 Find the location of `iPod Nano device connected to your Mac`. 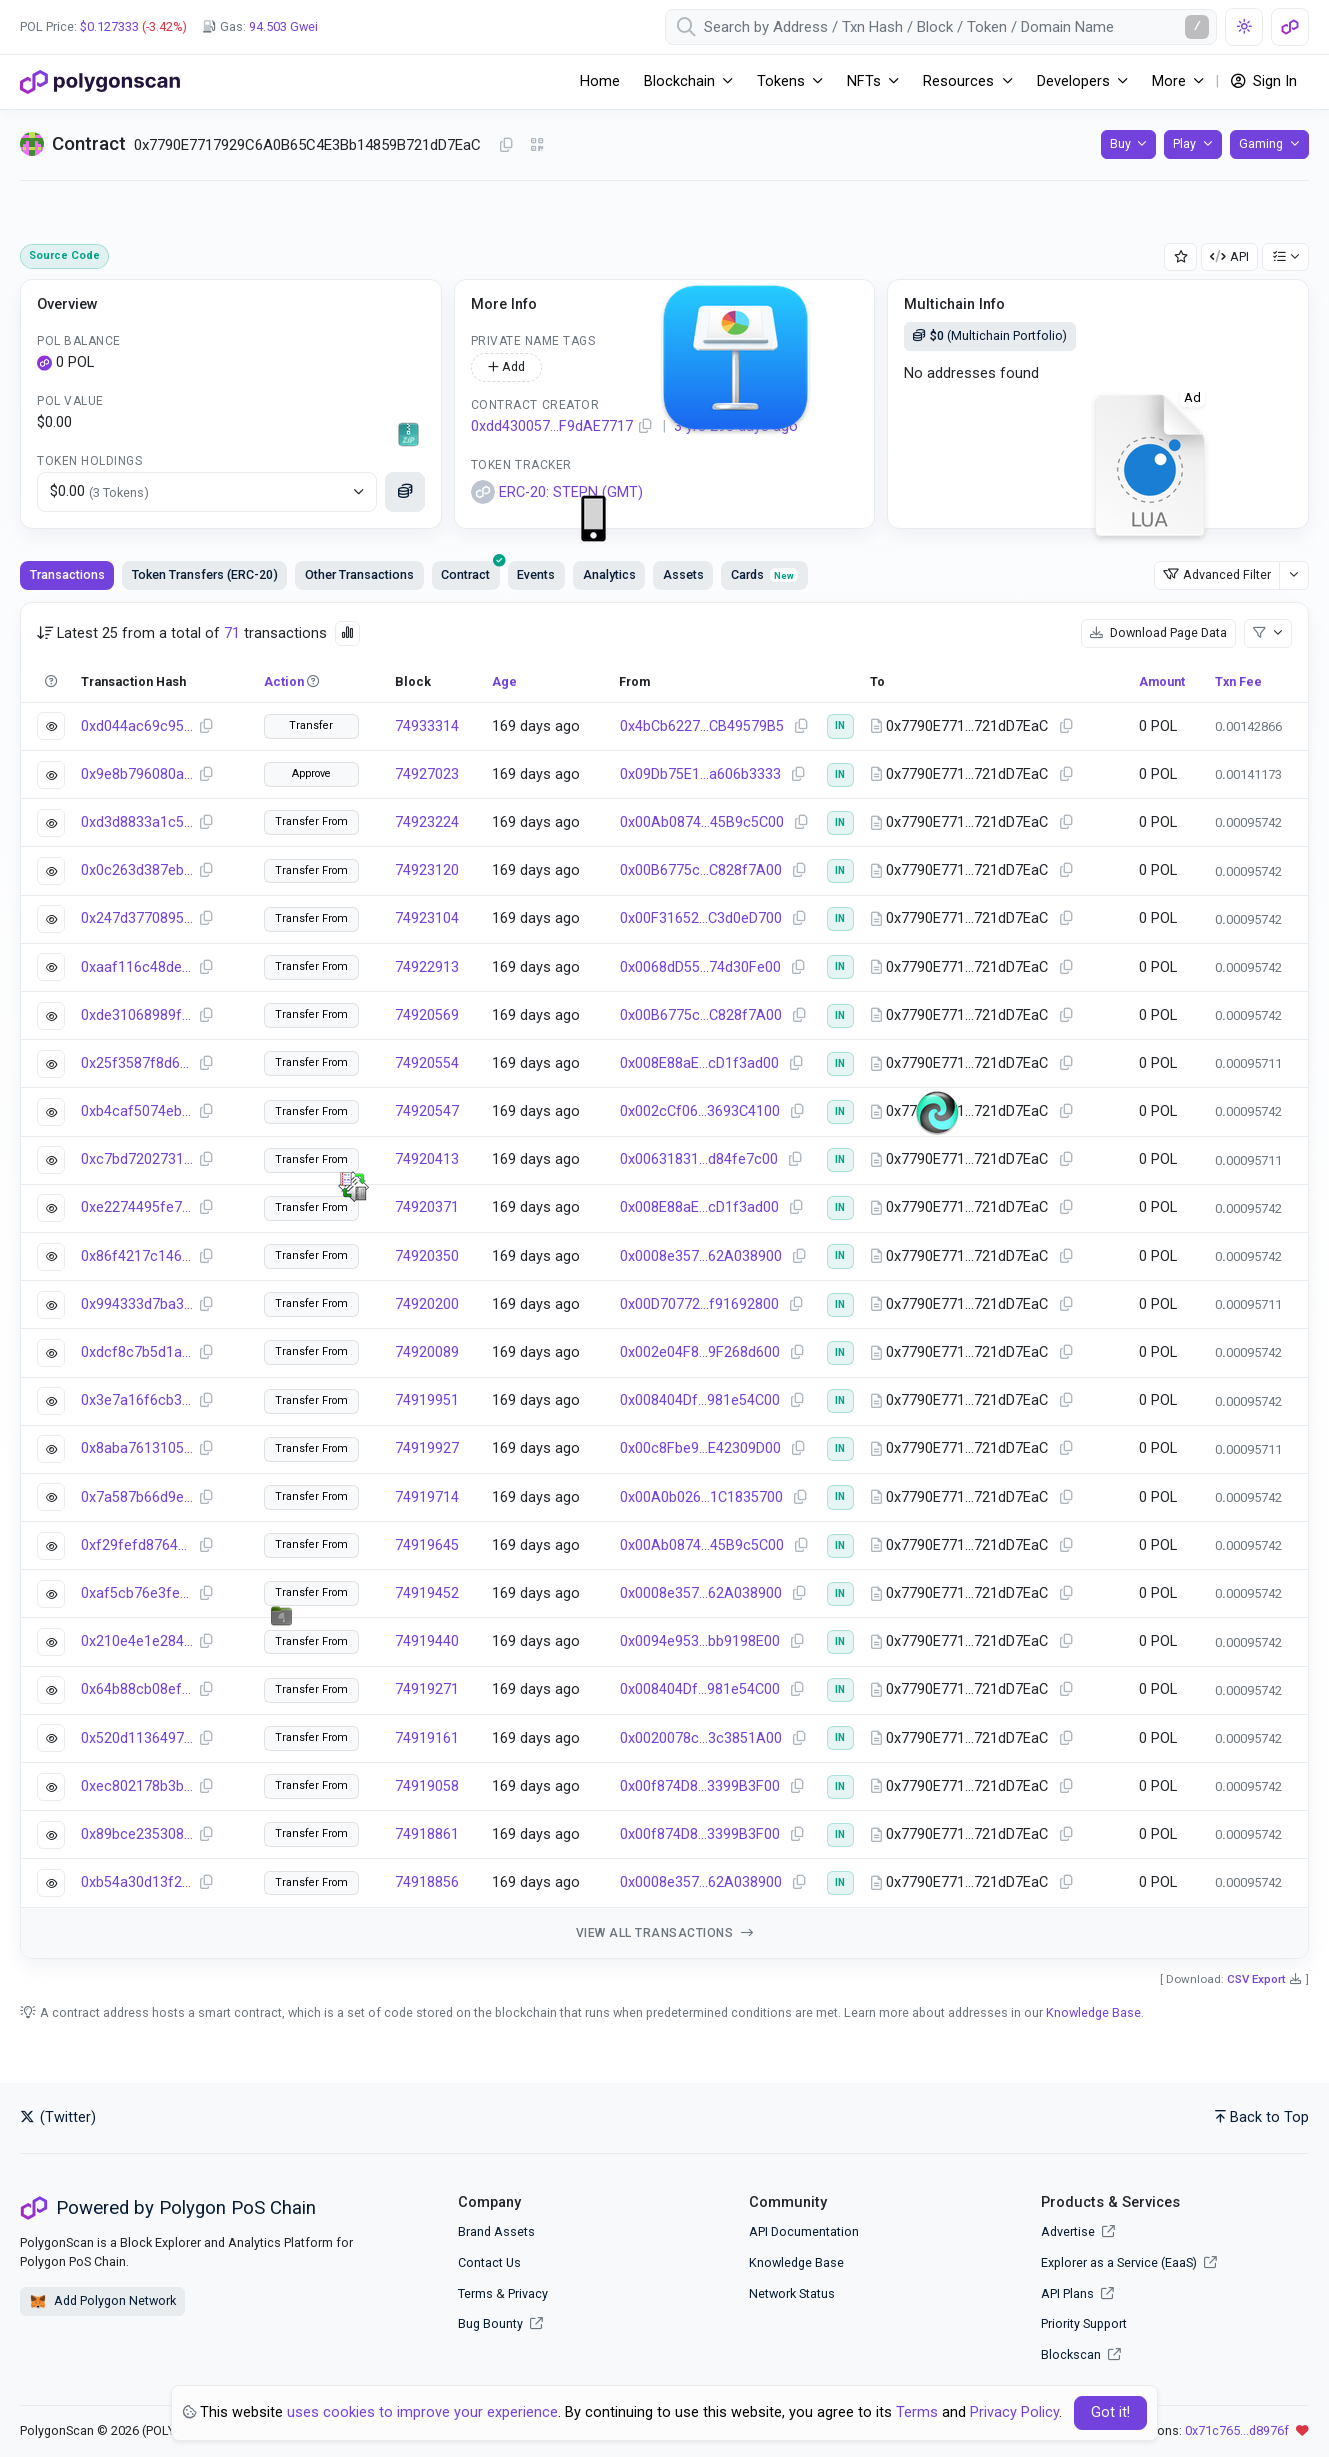

iPod Nano device connected to your Mac is located at coordinates (593, 518).